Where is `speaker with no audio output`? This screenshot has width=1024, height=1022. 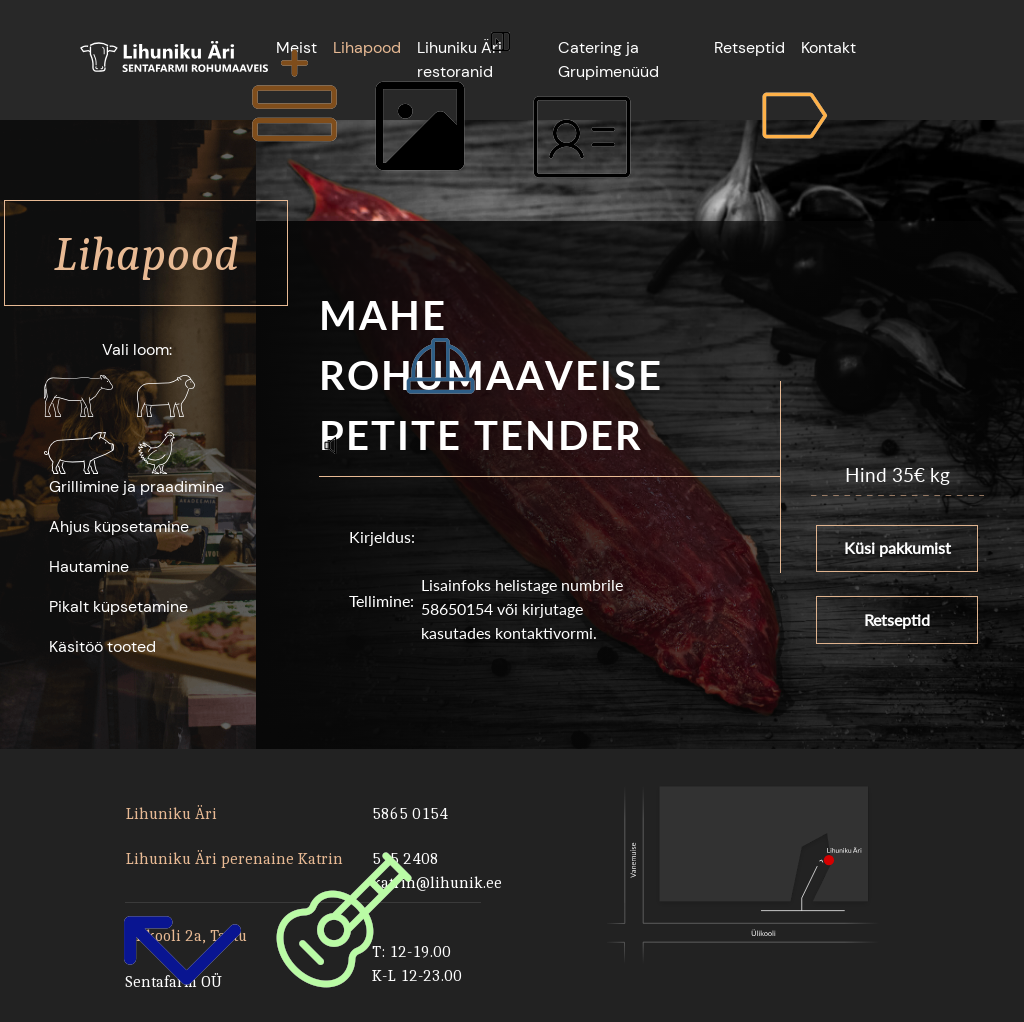
speaker with no audio output is located at coordinates (333, 445).